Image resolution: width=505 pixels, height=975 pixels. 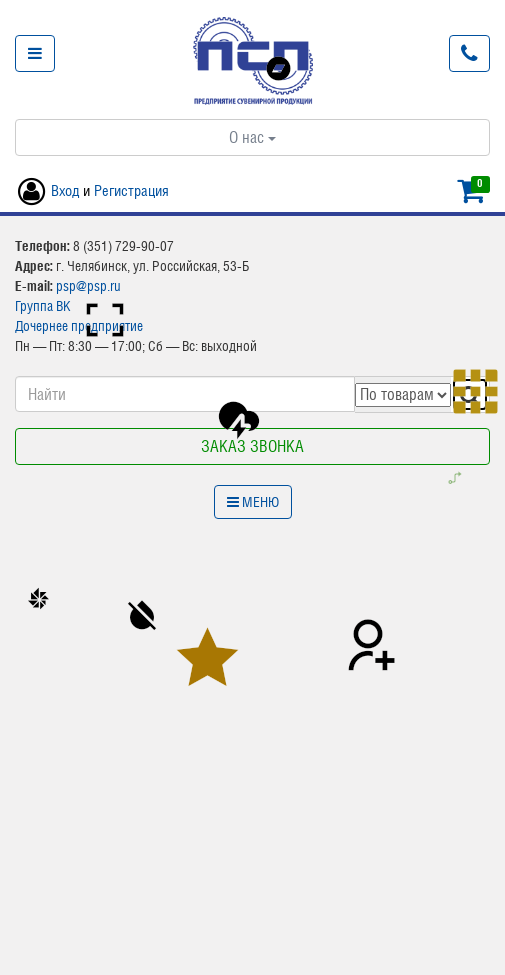 What do you see at coordinates (207, 658) in the screenshot?
I see `add to favorites` at bounding box center [207, 658].